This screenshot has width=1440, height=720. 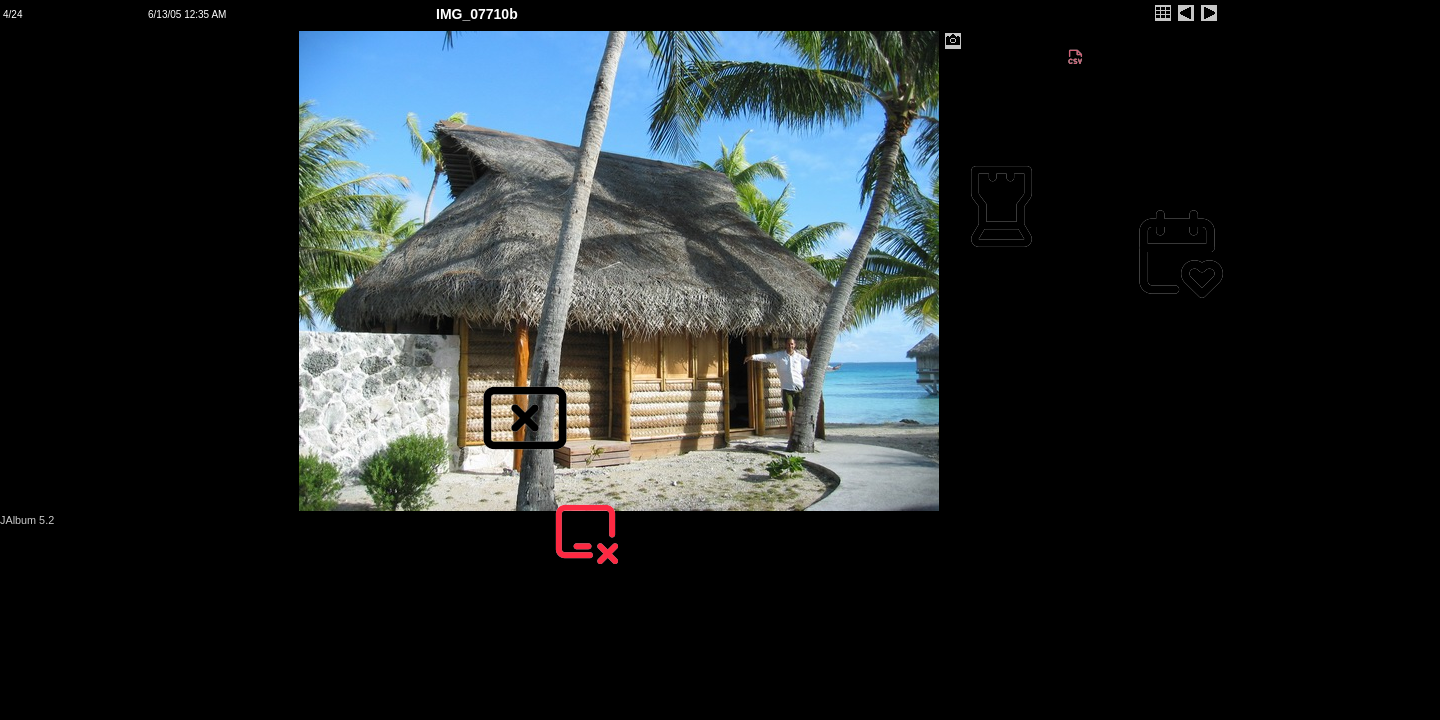 What do you see at coordinates (1001, 206) in the screenshot?
I see `chess game or strategy-related feature` at bounding box center [1001, 206].